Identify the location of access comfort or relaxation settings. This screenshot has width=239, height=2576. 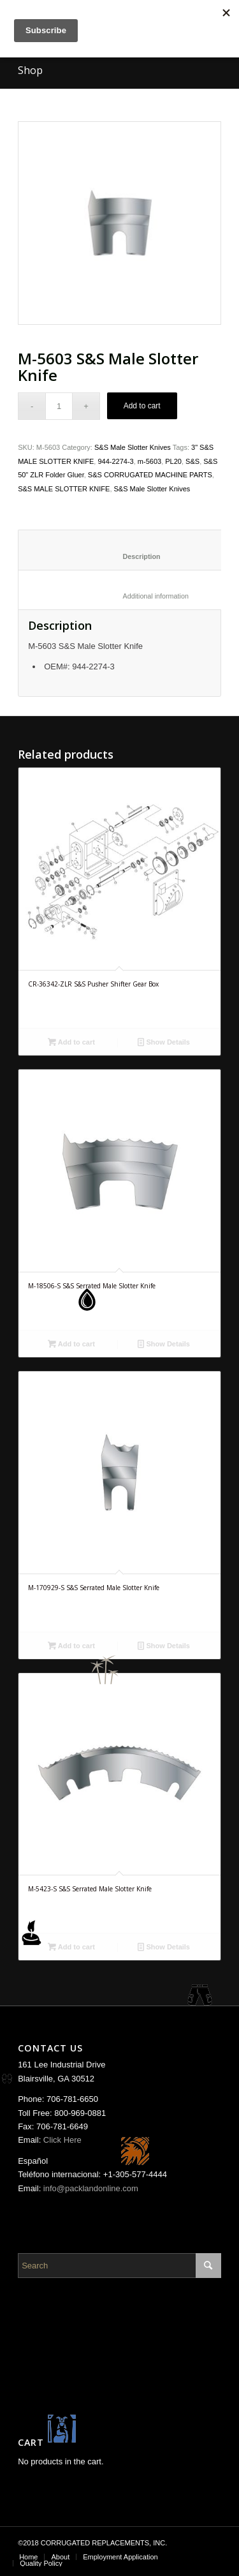
(7, 2078).